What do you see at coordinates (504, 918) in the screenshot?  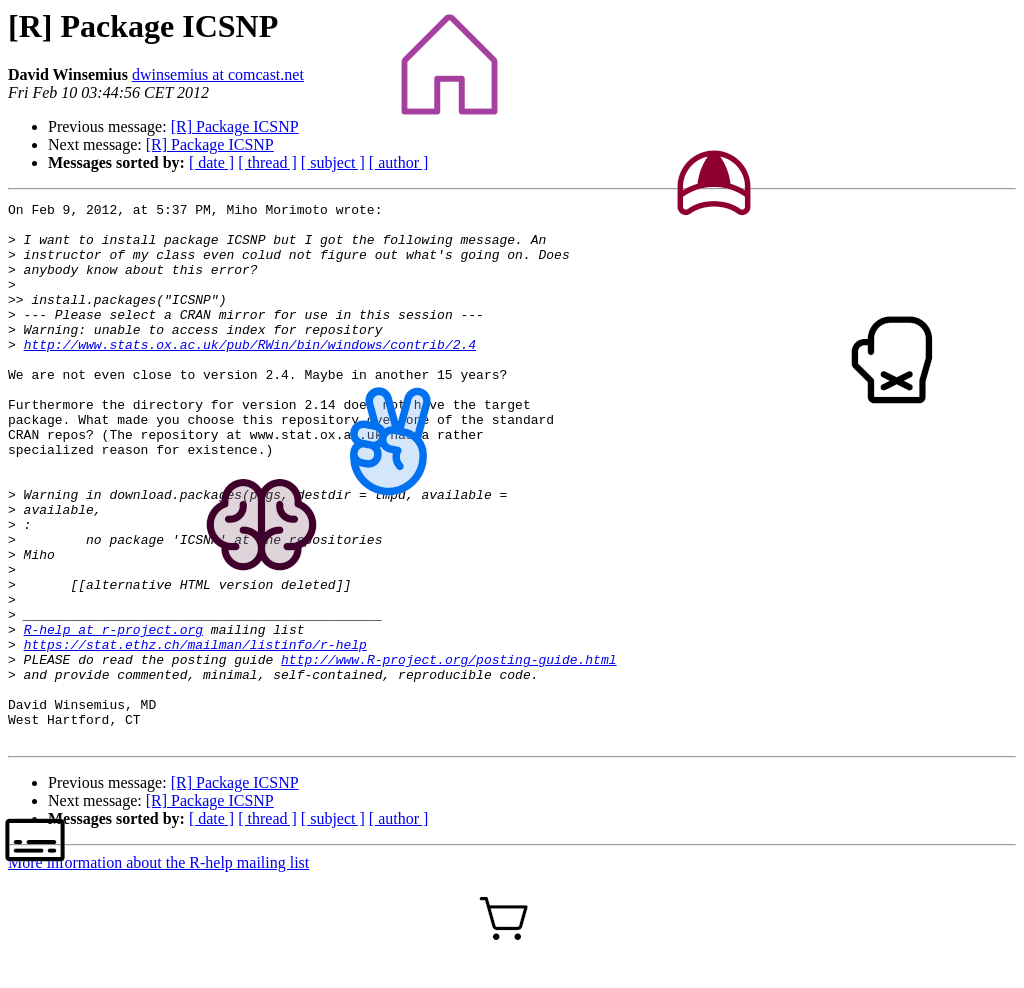 I see `view your shopping cart` at bounding box center [504, 918].